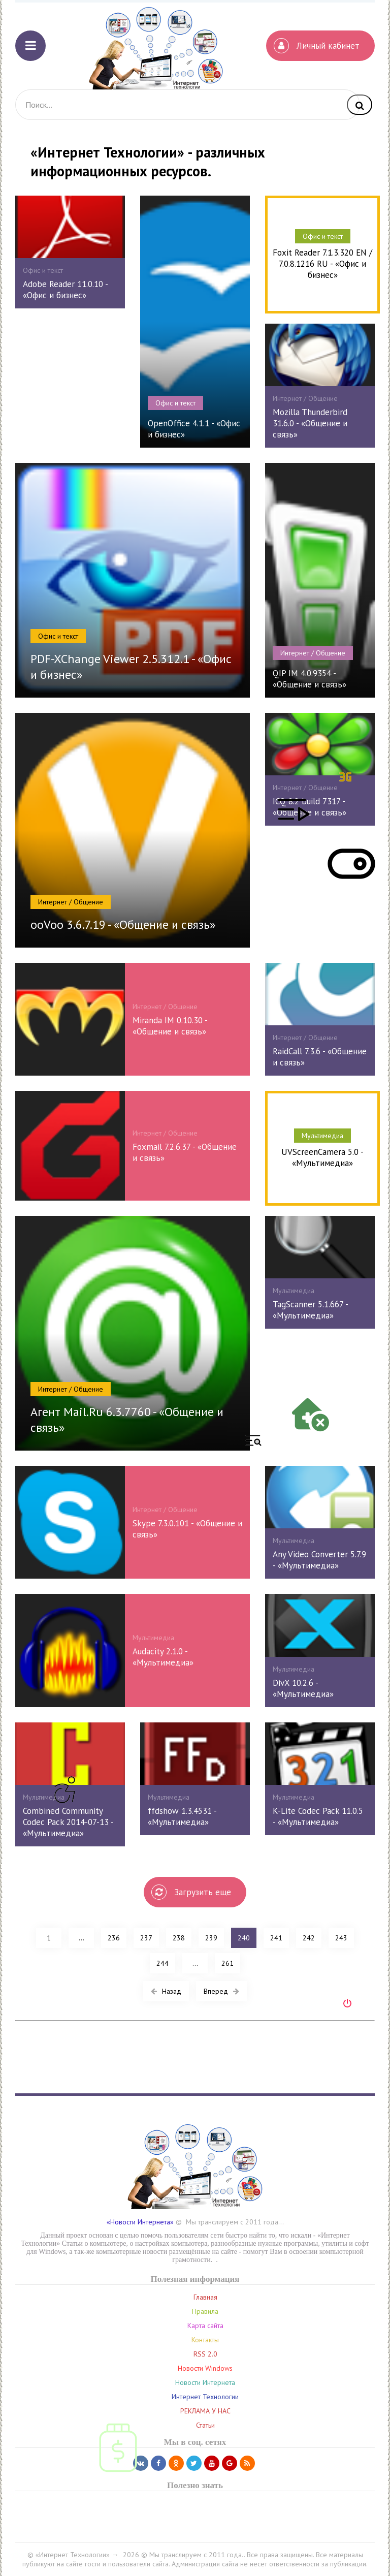  I want to click on turn off or shut down the device, so click(347, 2003).